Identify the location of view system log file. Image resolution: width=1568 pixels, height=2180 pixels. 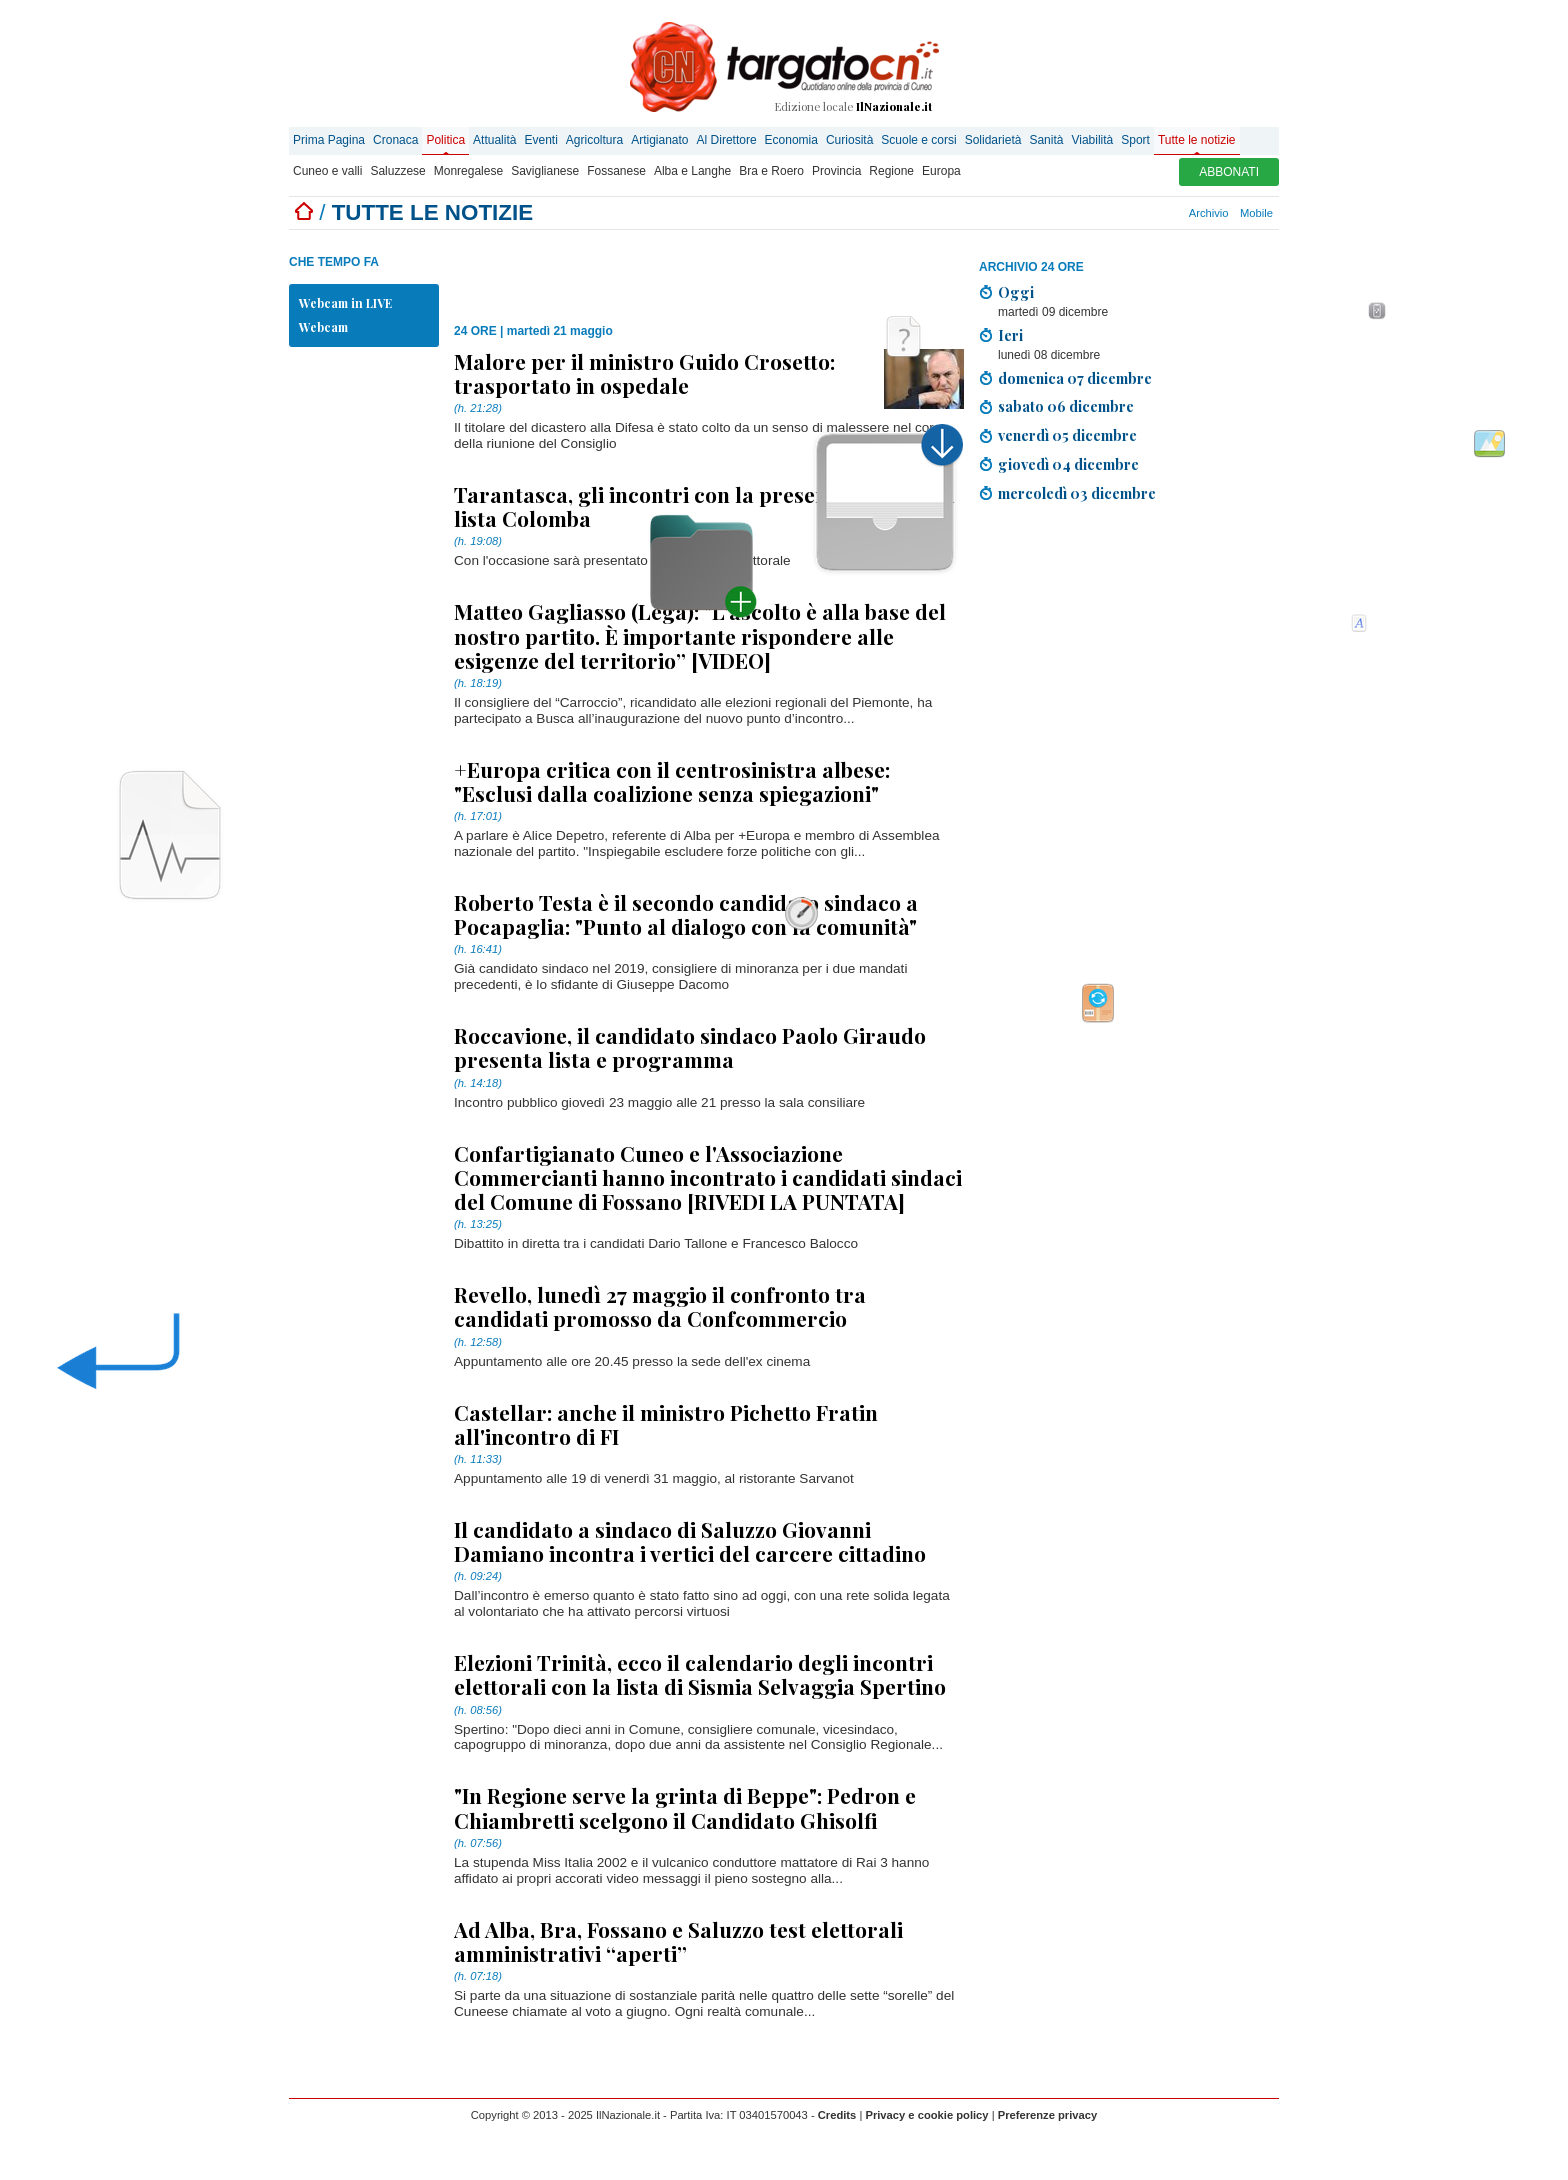
(170, 835).